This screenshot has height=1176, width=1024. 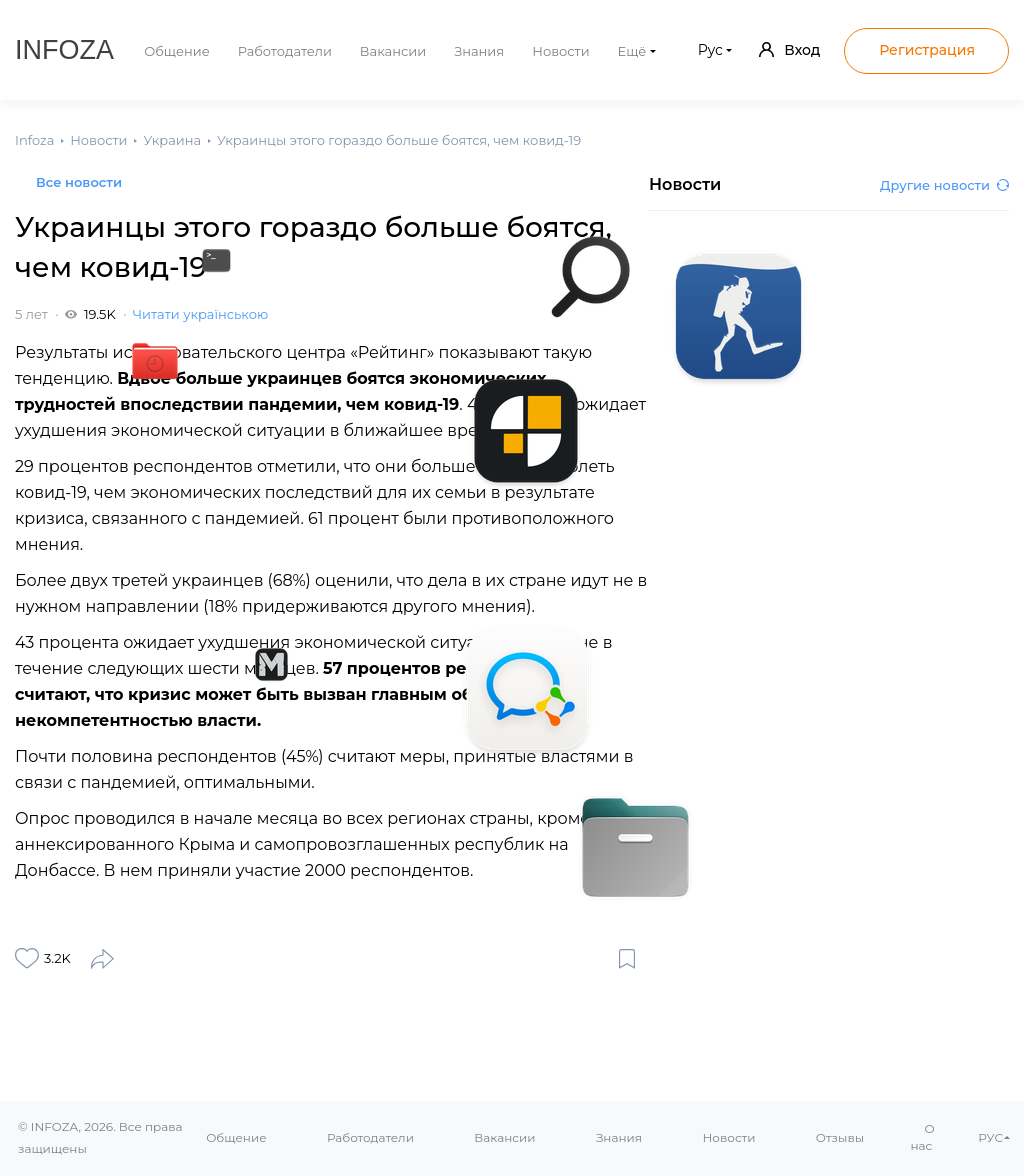 What do you see at coordinates (635, 847) in the screenshot?
I see `open the file manager app` at bounding box center [635, 847].